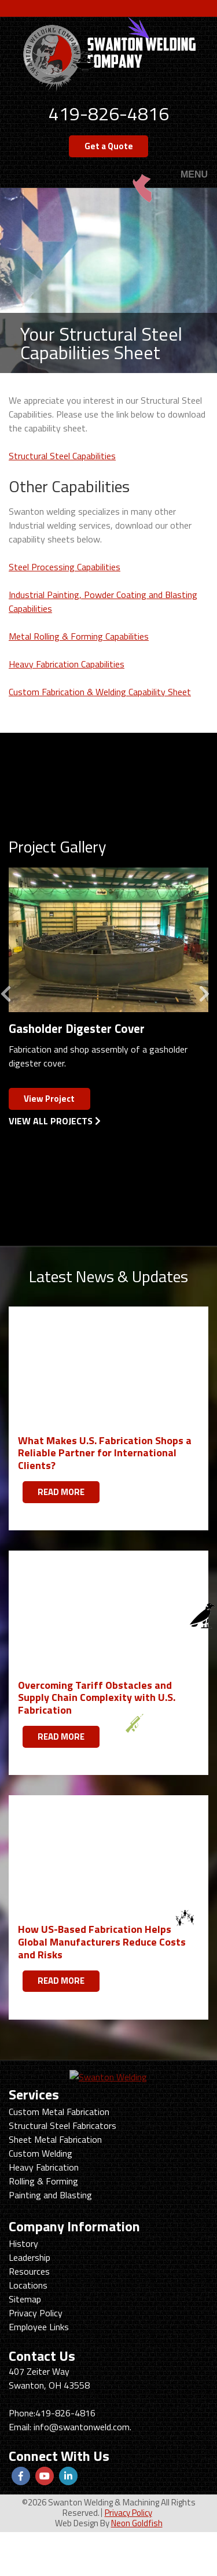 The image size is (217, 2576). I want to click on browse asian cuisine or rice dishes, so click(85, 60).